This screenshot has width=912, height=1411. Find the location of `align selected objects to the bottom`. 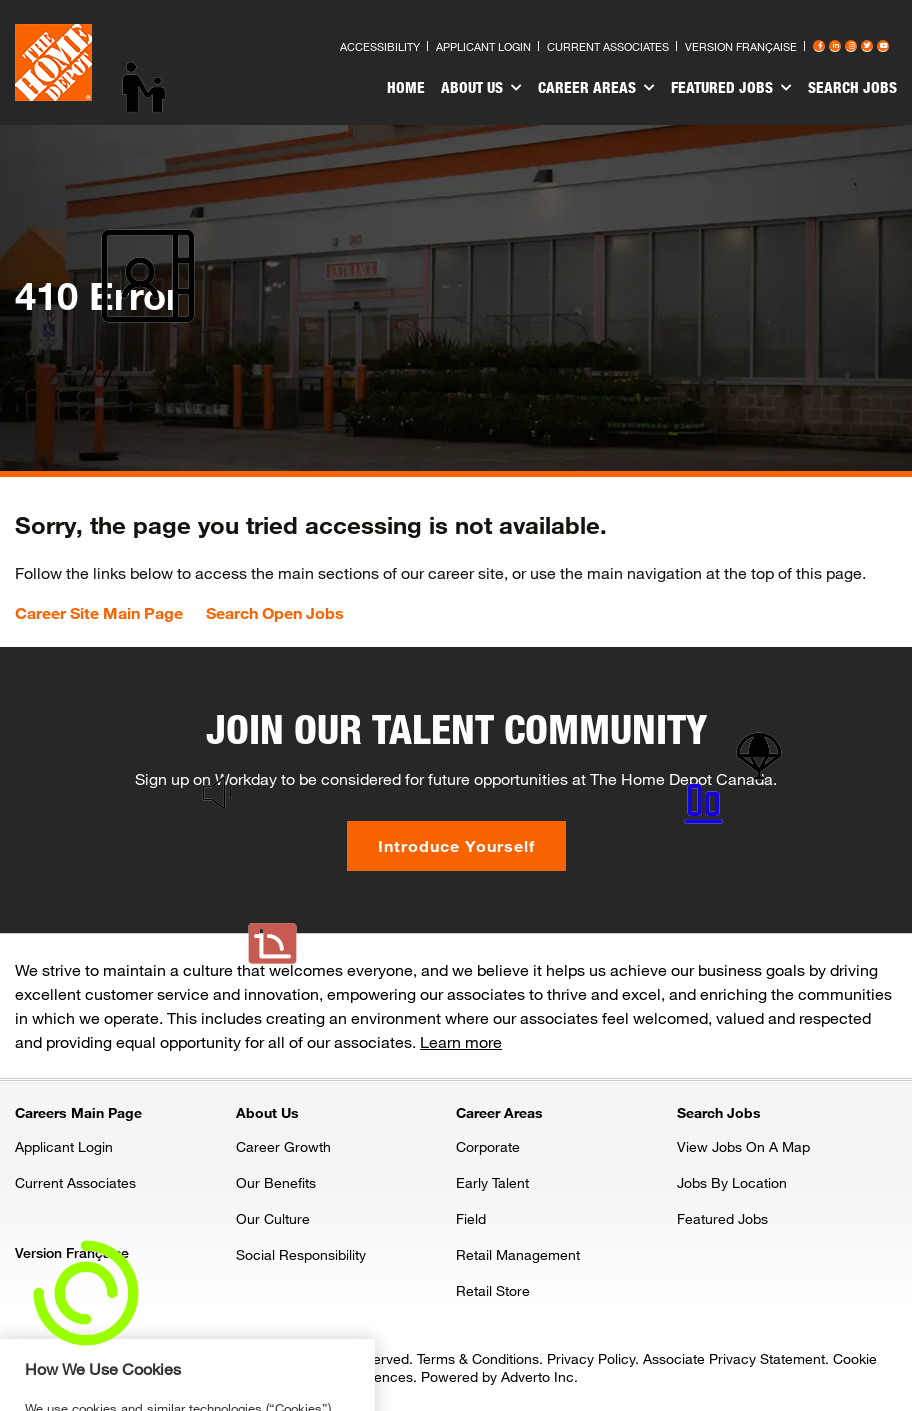

align selected objects to the bottom is located at coordinates (703, 804).